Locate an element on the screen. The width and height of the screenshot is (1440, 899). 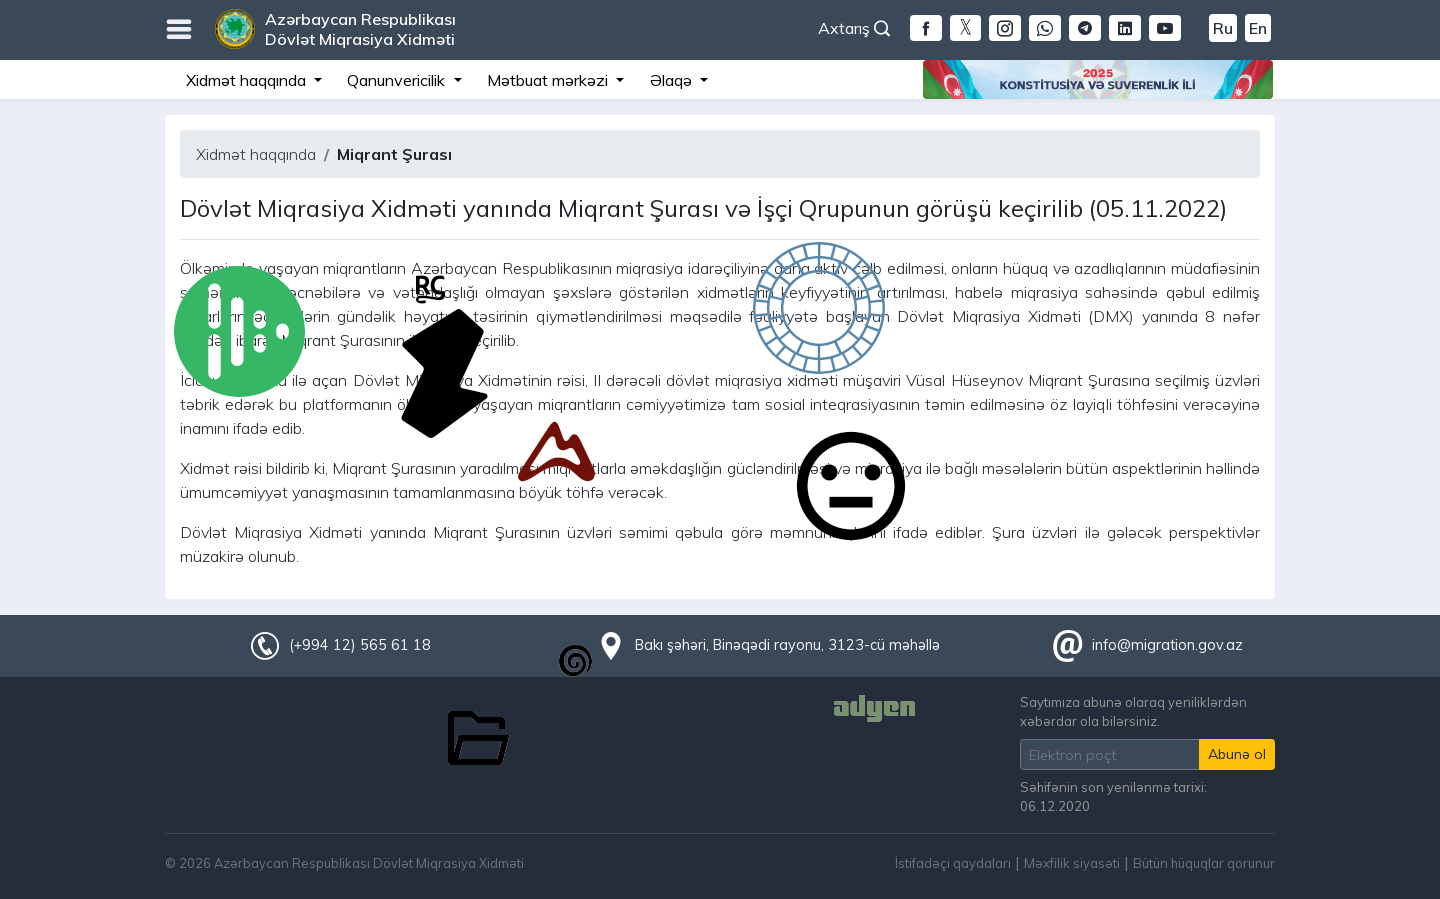
RevenueCat company logo is located at coordinates (430, 289).